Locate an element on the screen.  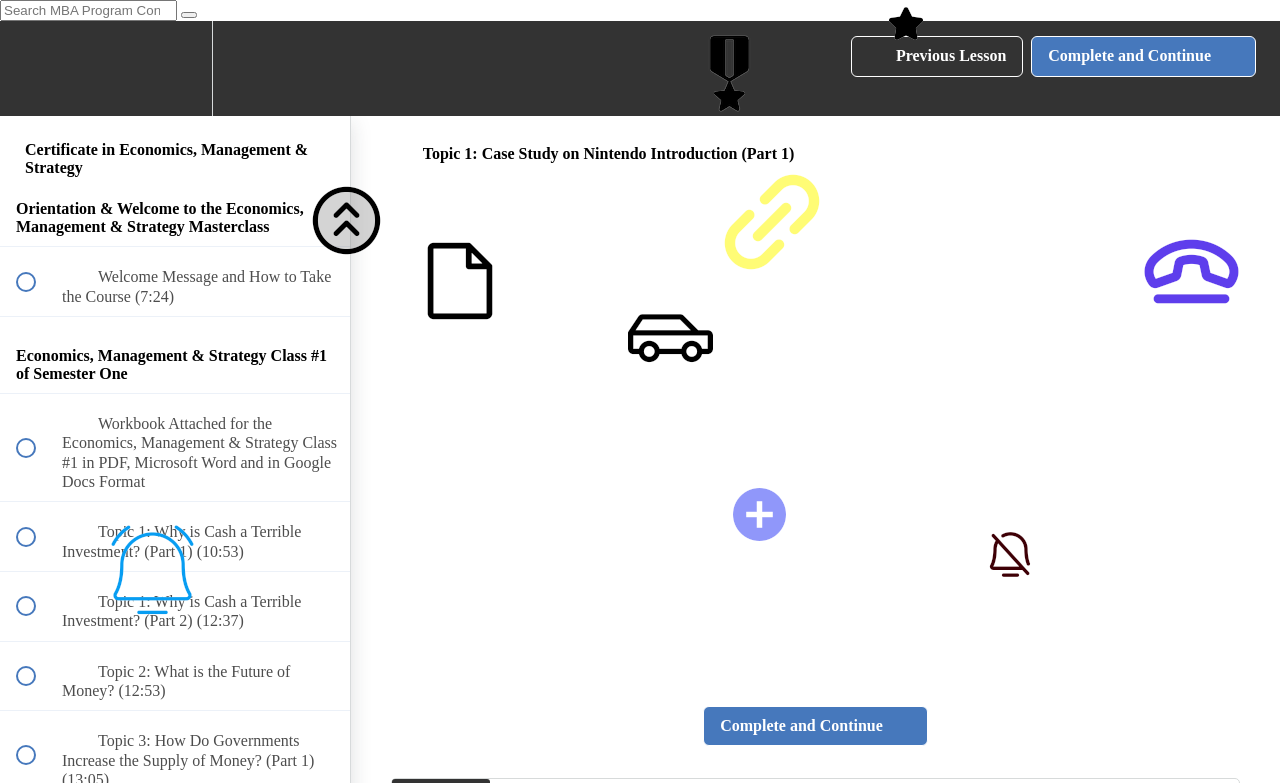
end the current phone call is located at coordinates (1191, 271).